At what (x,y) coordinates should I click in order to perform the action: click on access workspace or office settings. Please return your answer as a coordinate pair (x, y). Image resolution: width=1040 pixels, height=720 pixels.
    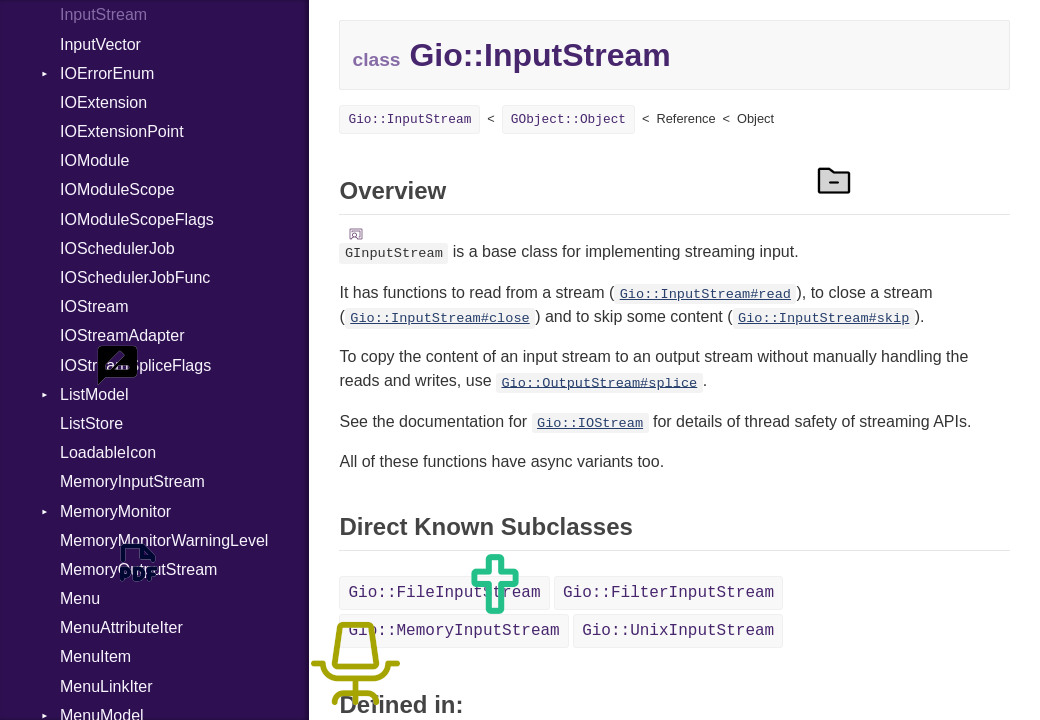
    Looking at the image, I should click on (355, 663).